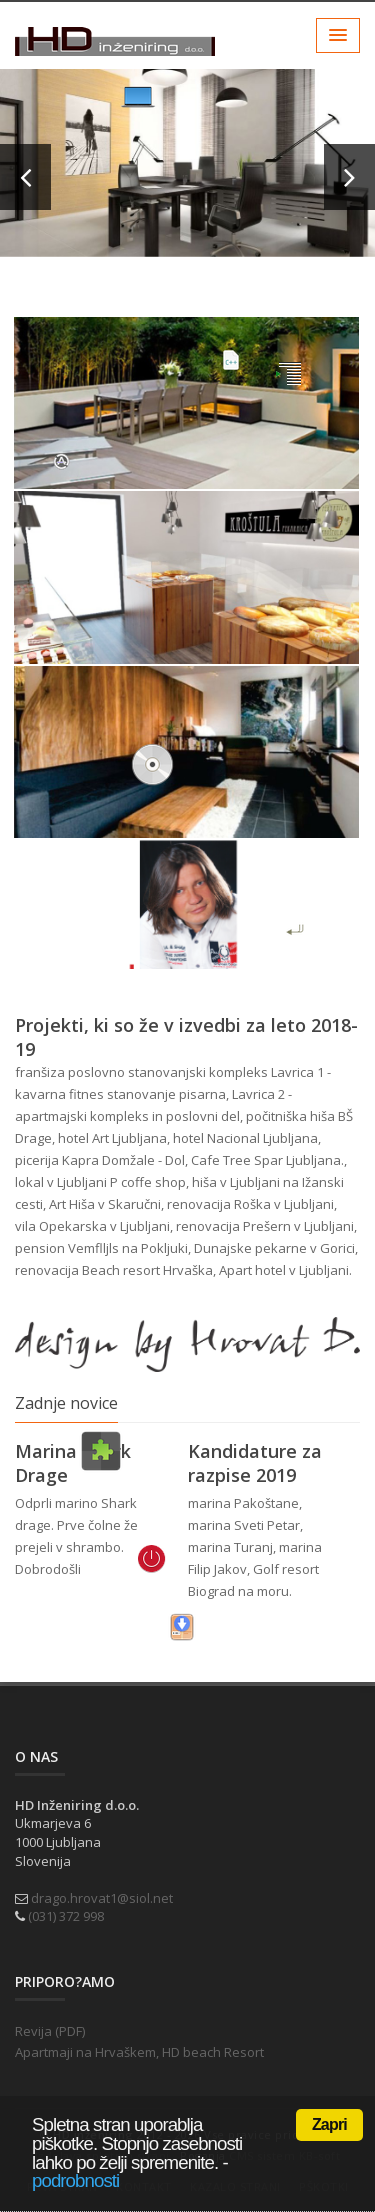 This screenshot has width=375, height=2212. Describe the element at coordinates (138, 96) in the screenshot. I see `select macbook pro as your device type` at that location.